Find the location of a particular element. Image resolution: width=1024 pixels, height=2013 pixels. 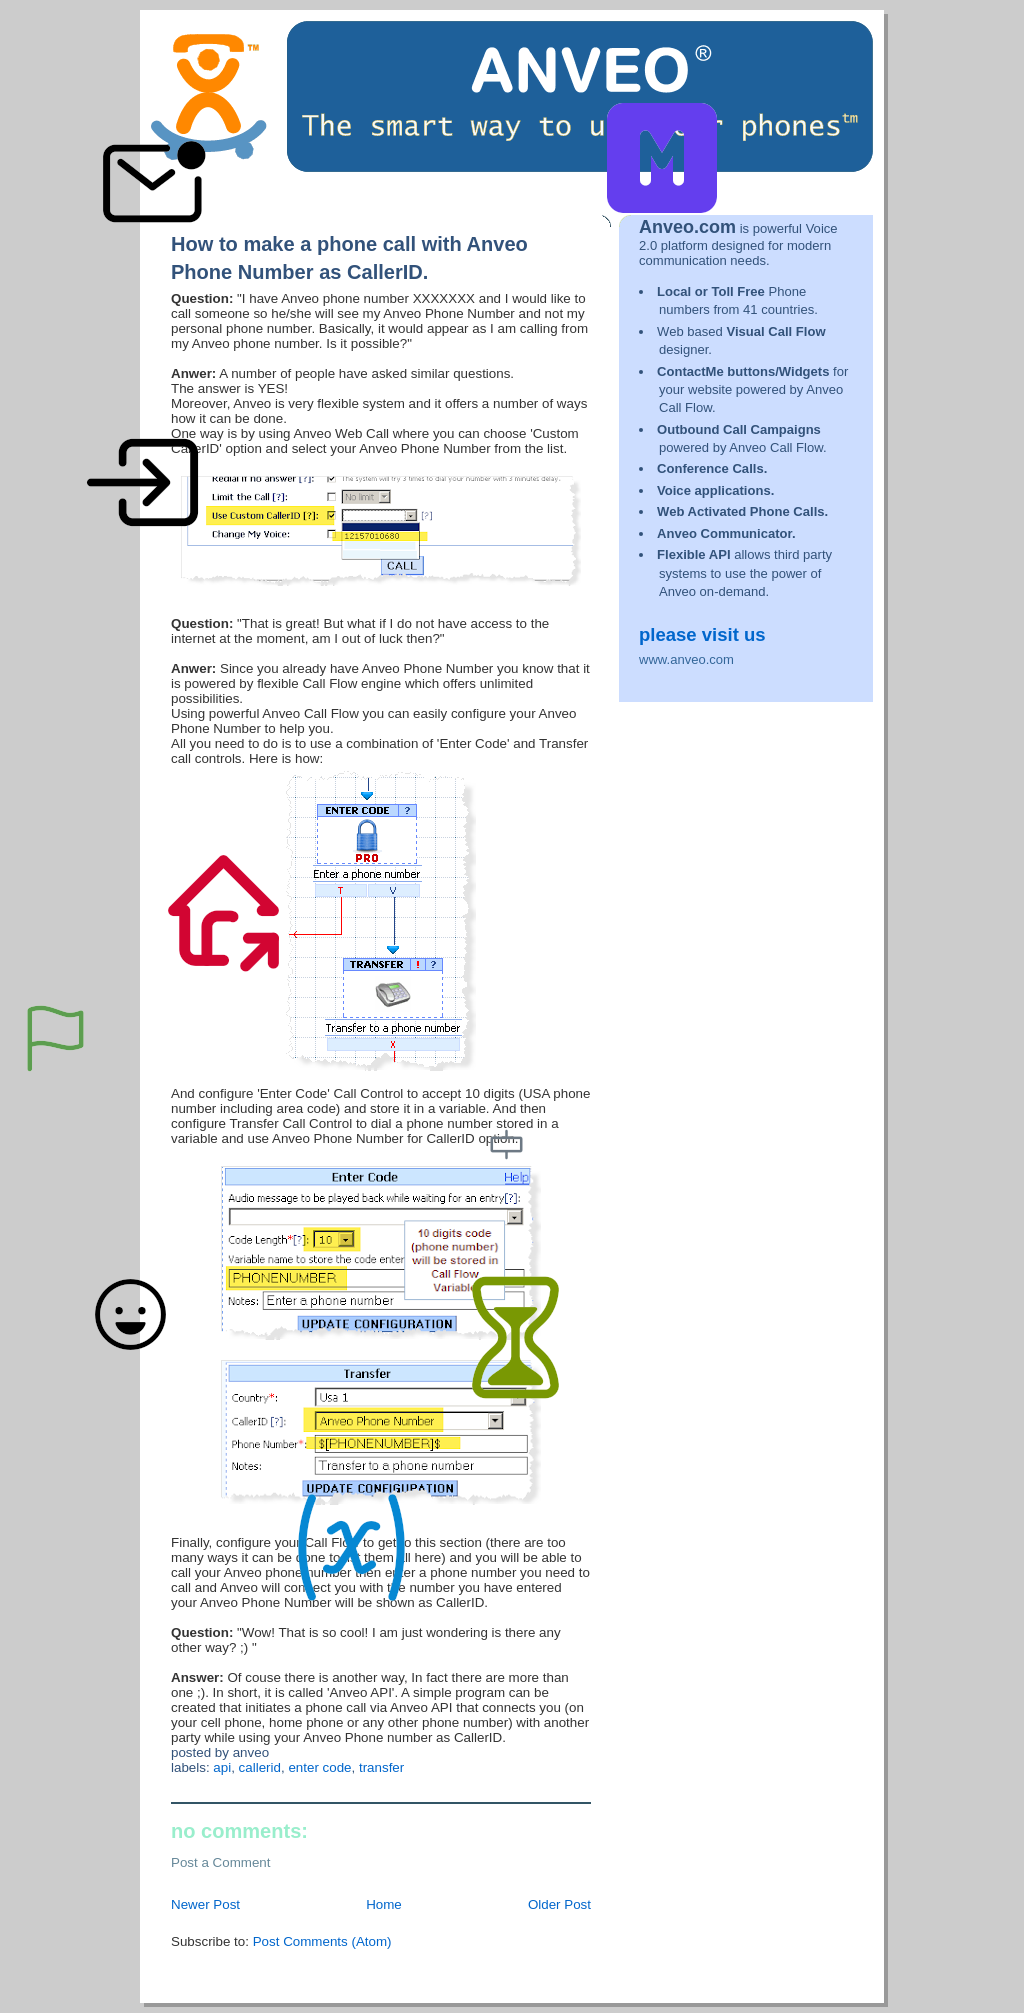

share a home or property listing is located at coordinates (223, 910).